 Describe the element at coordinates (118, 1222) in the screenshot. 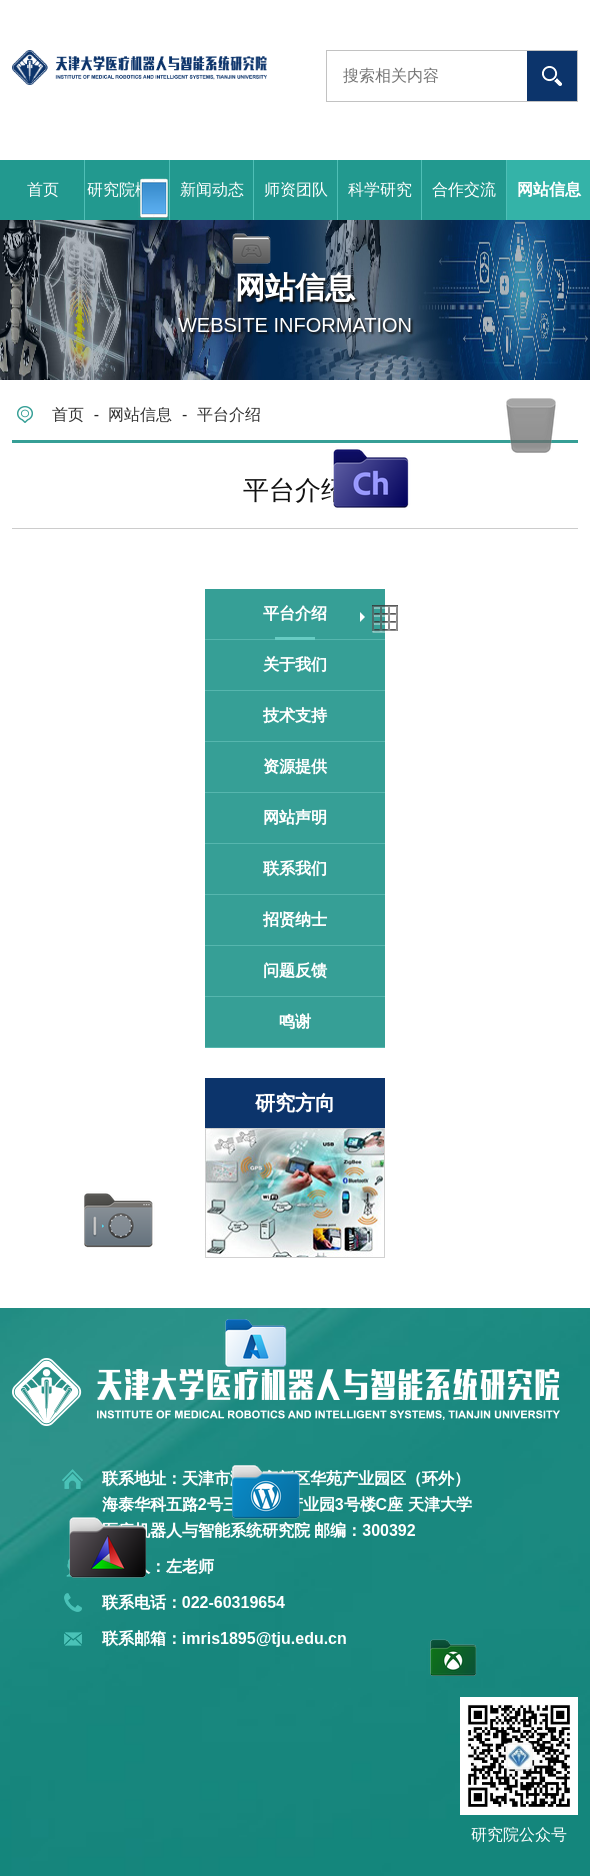

I see `access secured or locked files` at that location.